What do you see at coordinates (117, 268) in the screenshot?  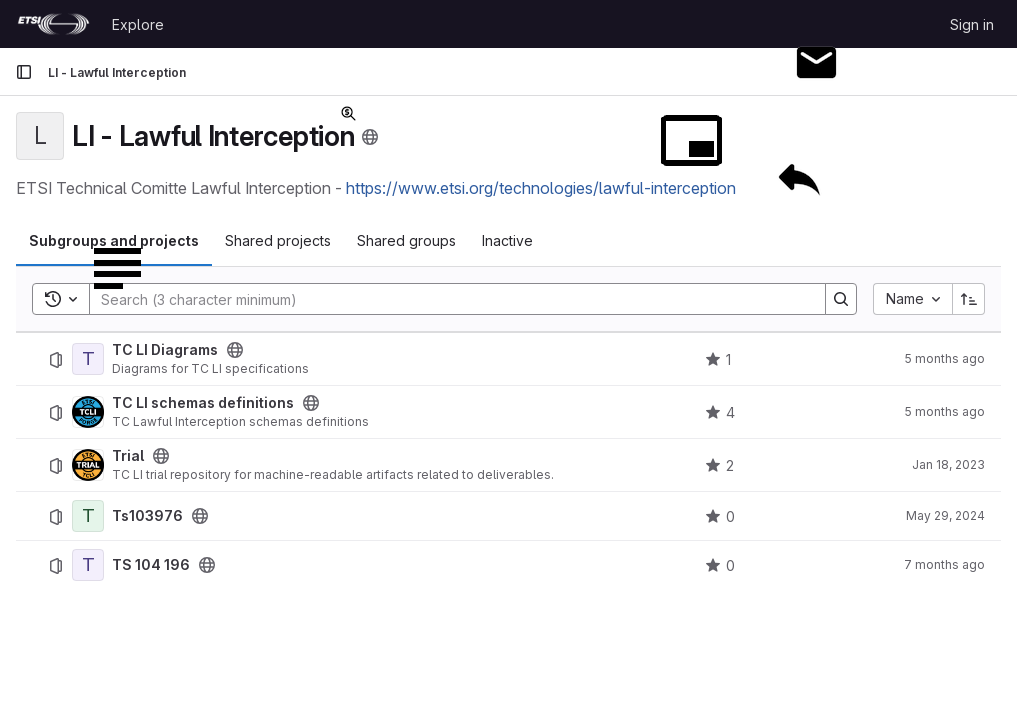 I see `view document or text content` at bounding box center [117, 268].